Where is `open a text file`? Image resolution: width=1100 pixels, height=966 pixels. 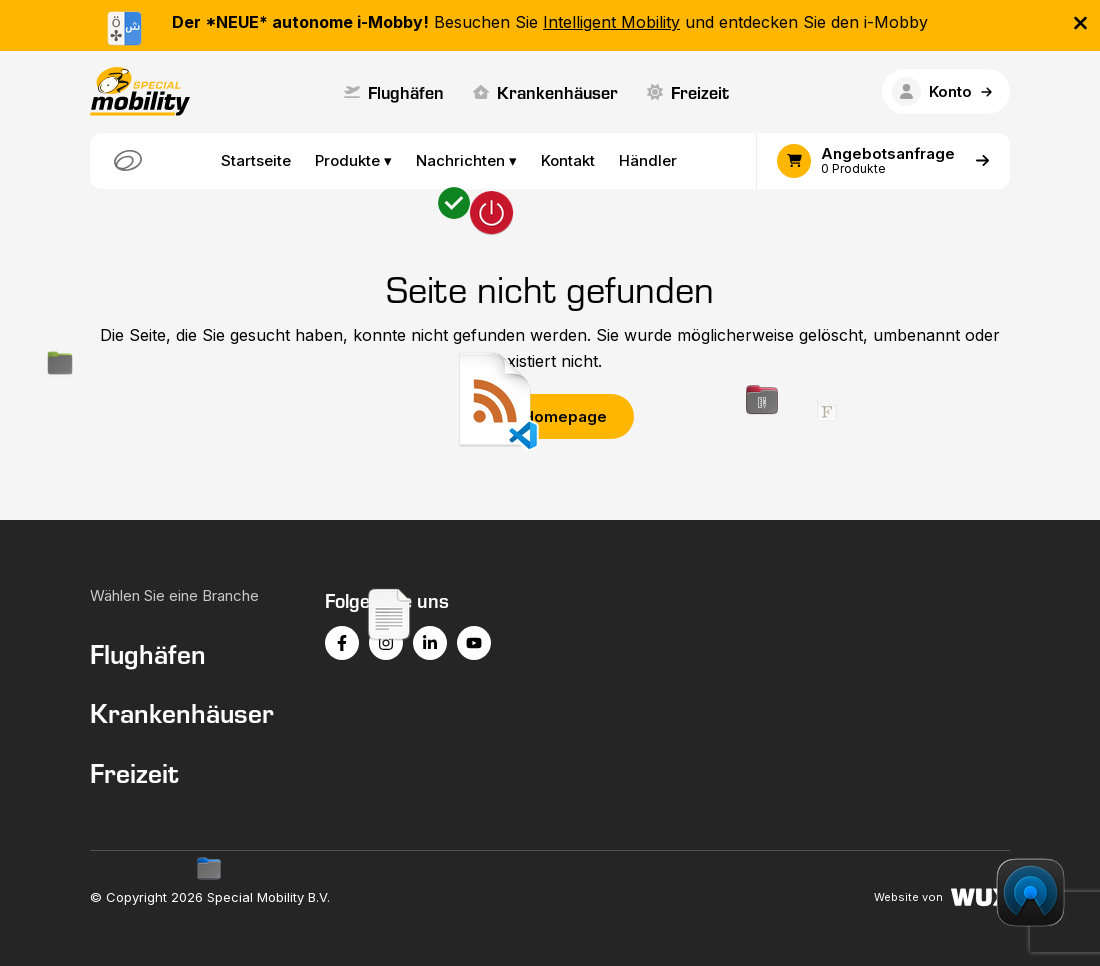
open a text file is located at coordinates (389, 614).